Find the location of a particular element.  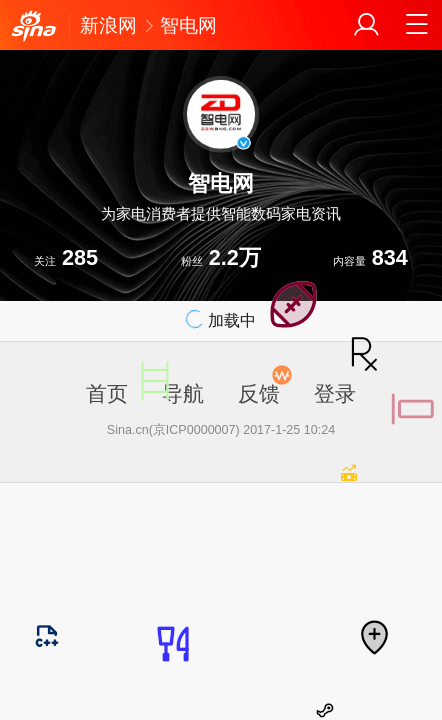

a C++ source code file is located at coordinates (47, 637).